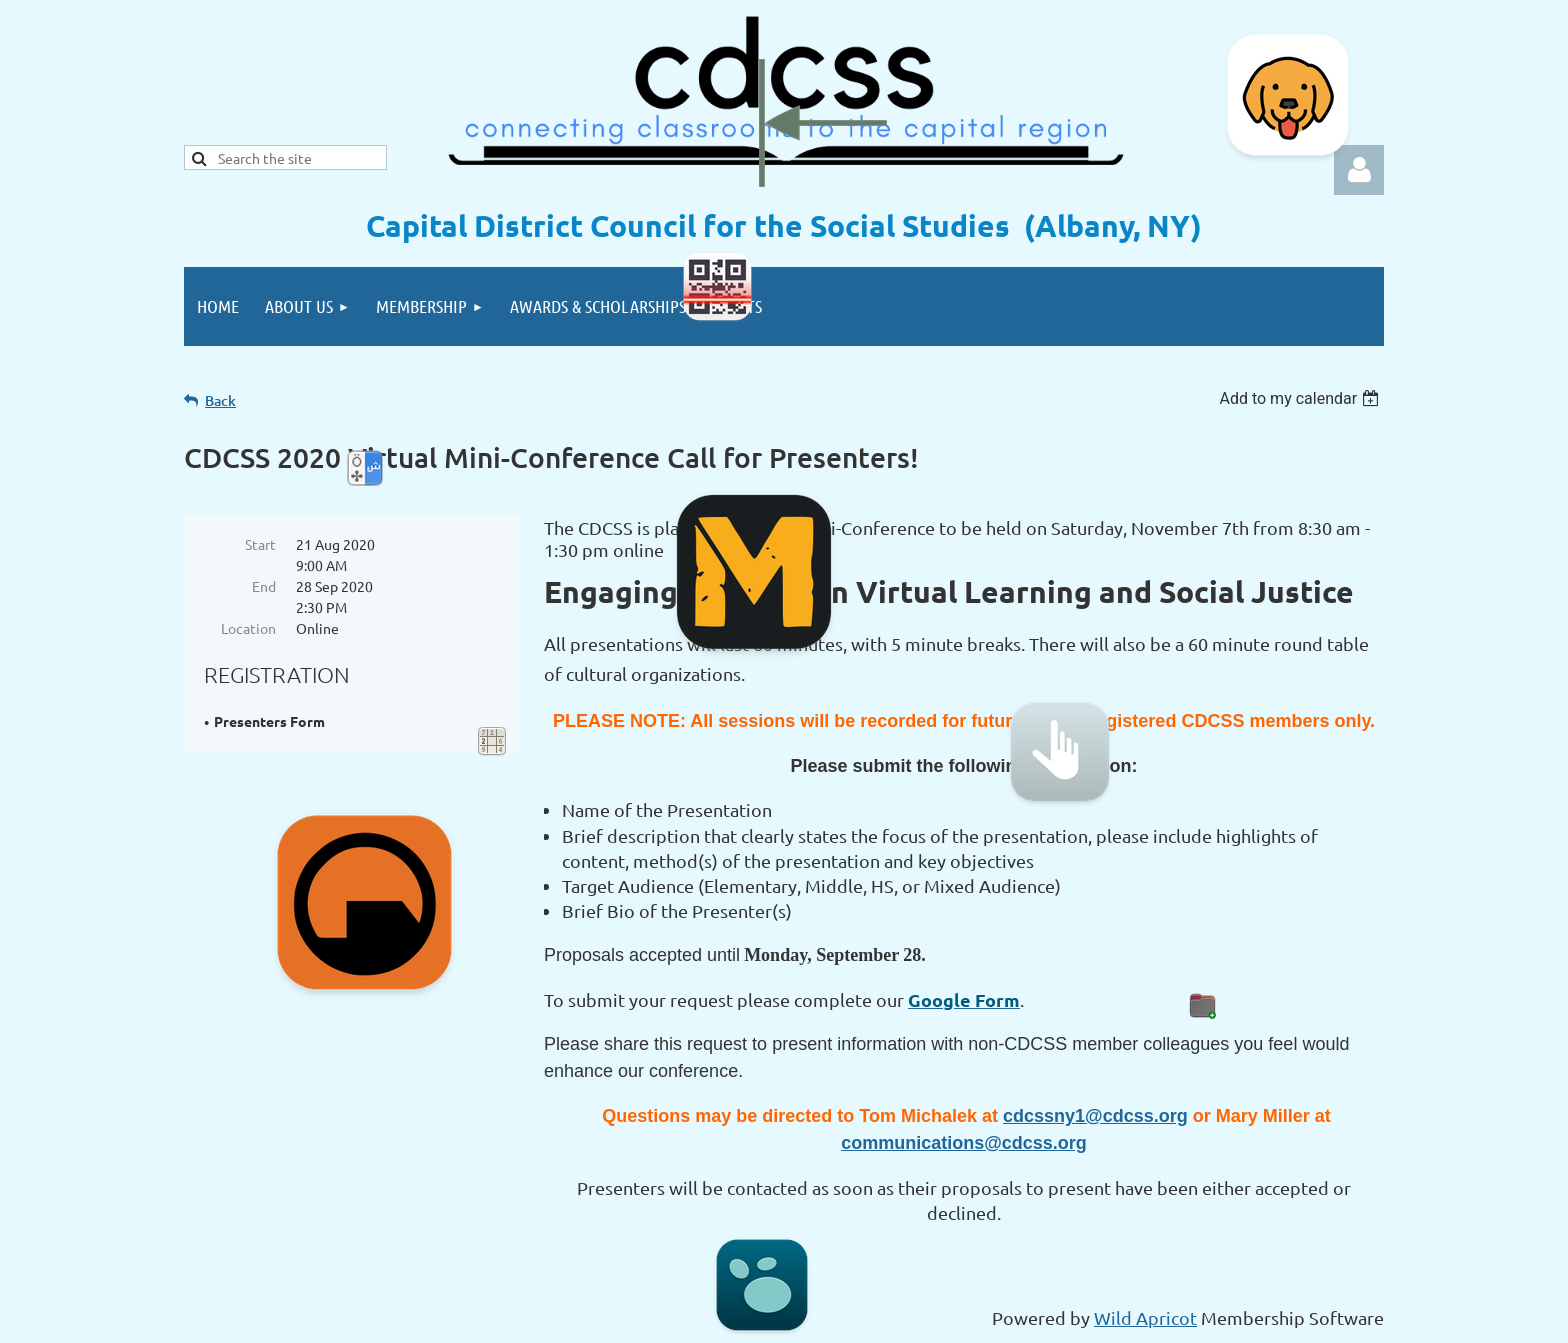  I want to click on open gnome characters app, so click(365, 468).